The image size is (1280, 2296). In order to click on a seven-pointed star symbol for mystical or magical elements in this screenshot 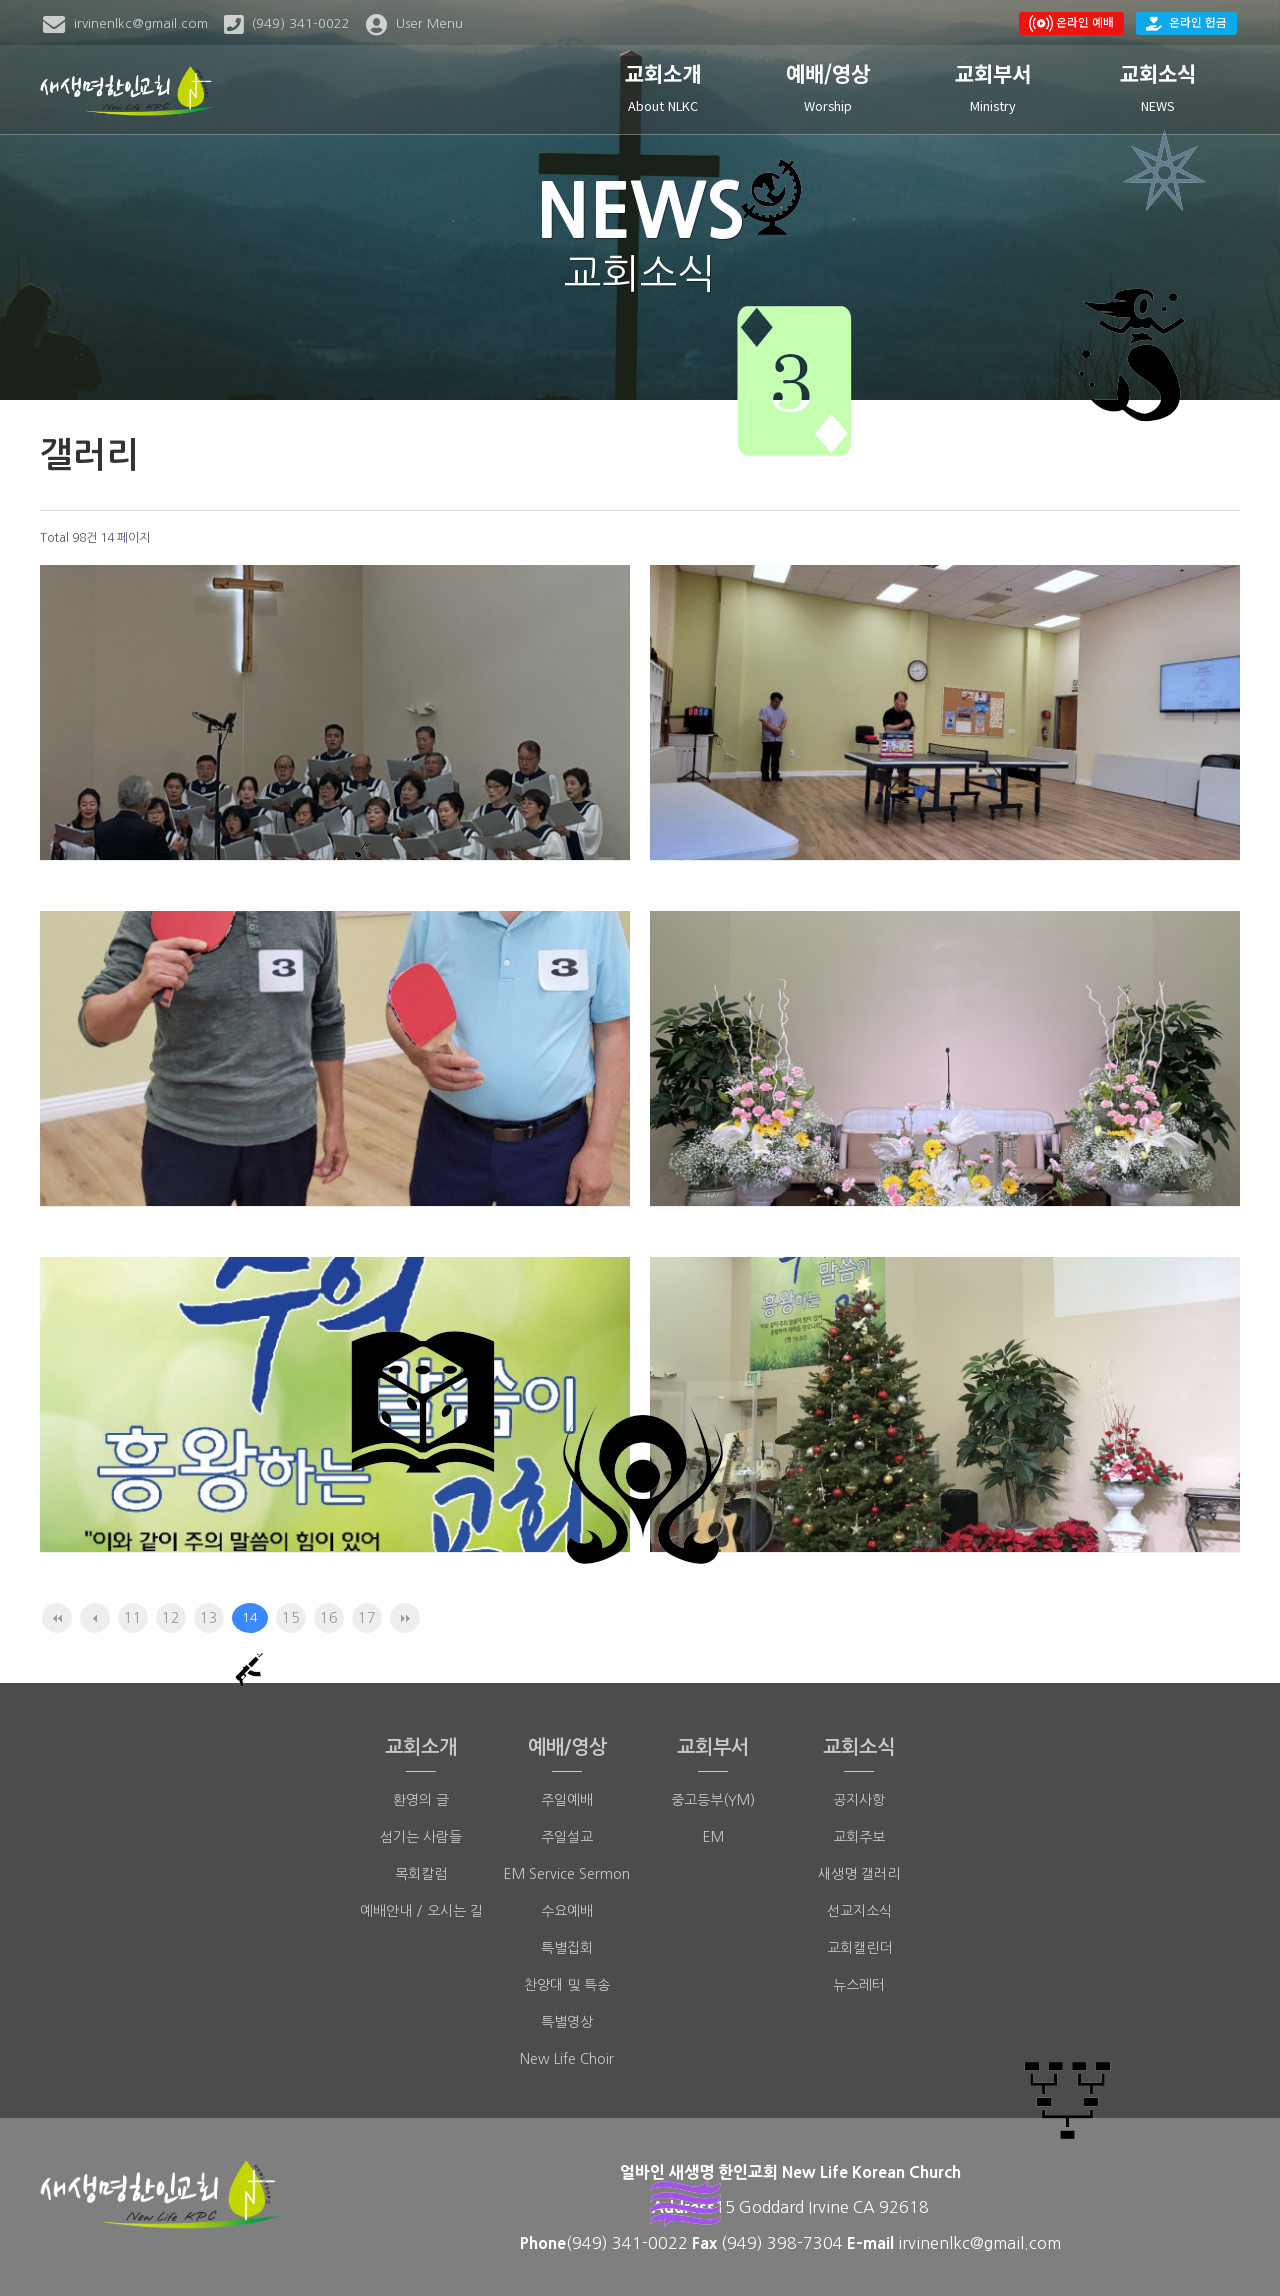, I will do `click(1164, 170)`.